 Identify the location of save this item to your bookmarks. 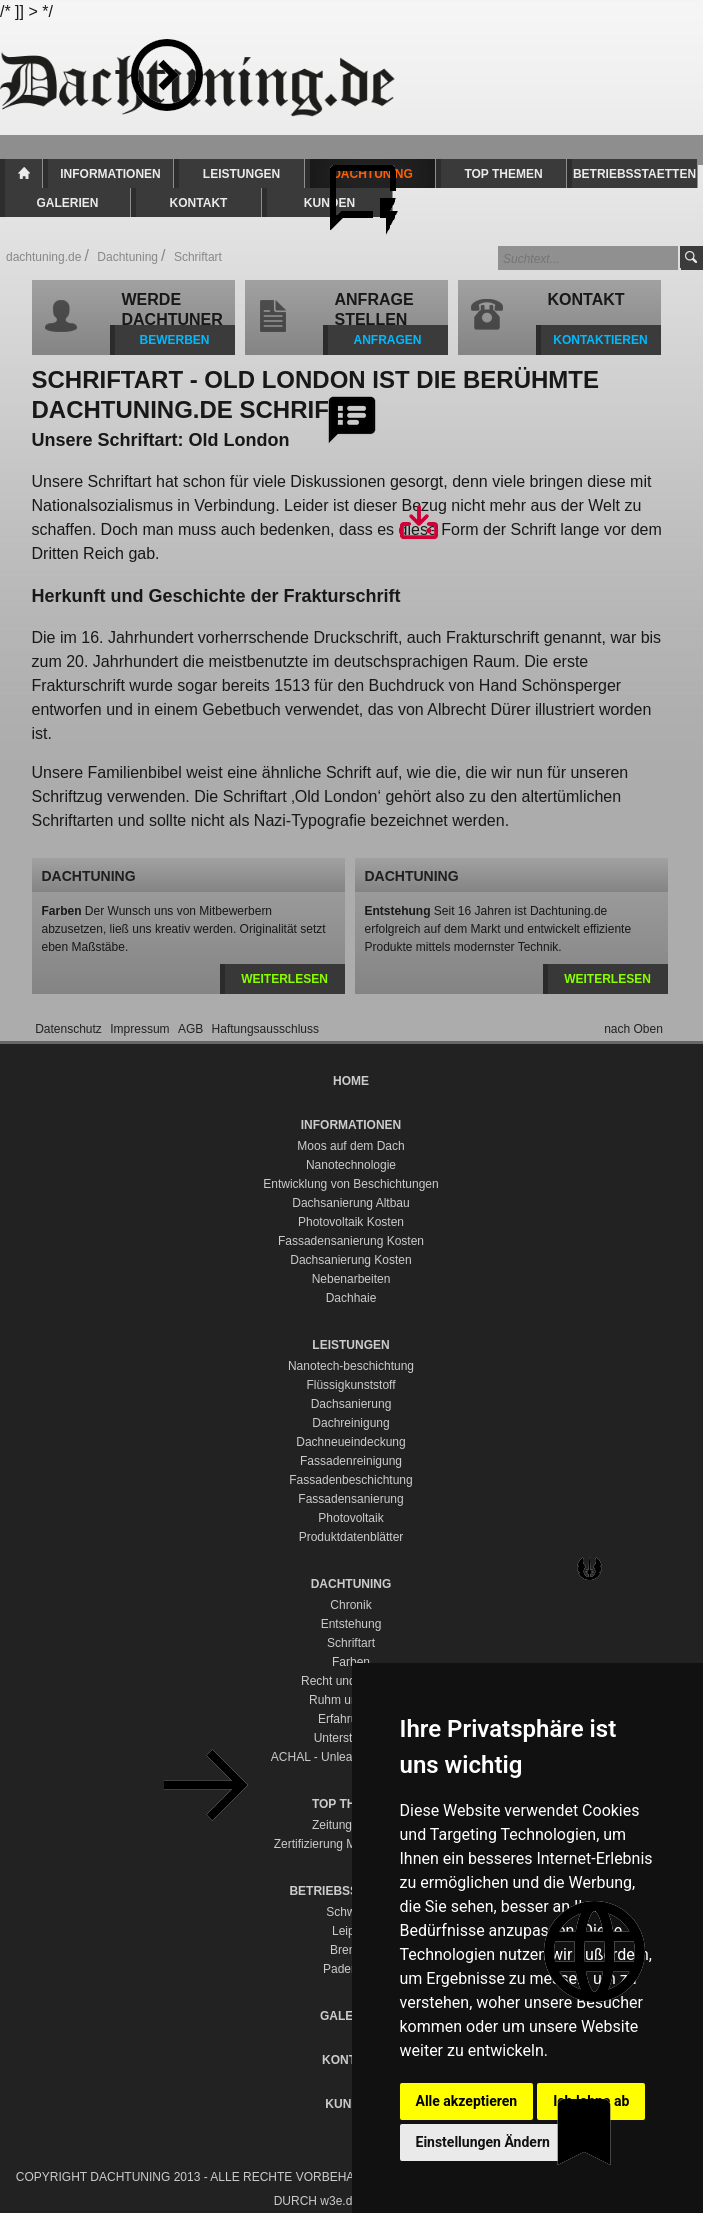
(584, 2132).